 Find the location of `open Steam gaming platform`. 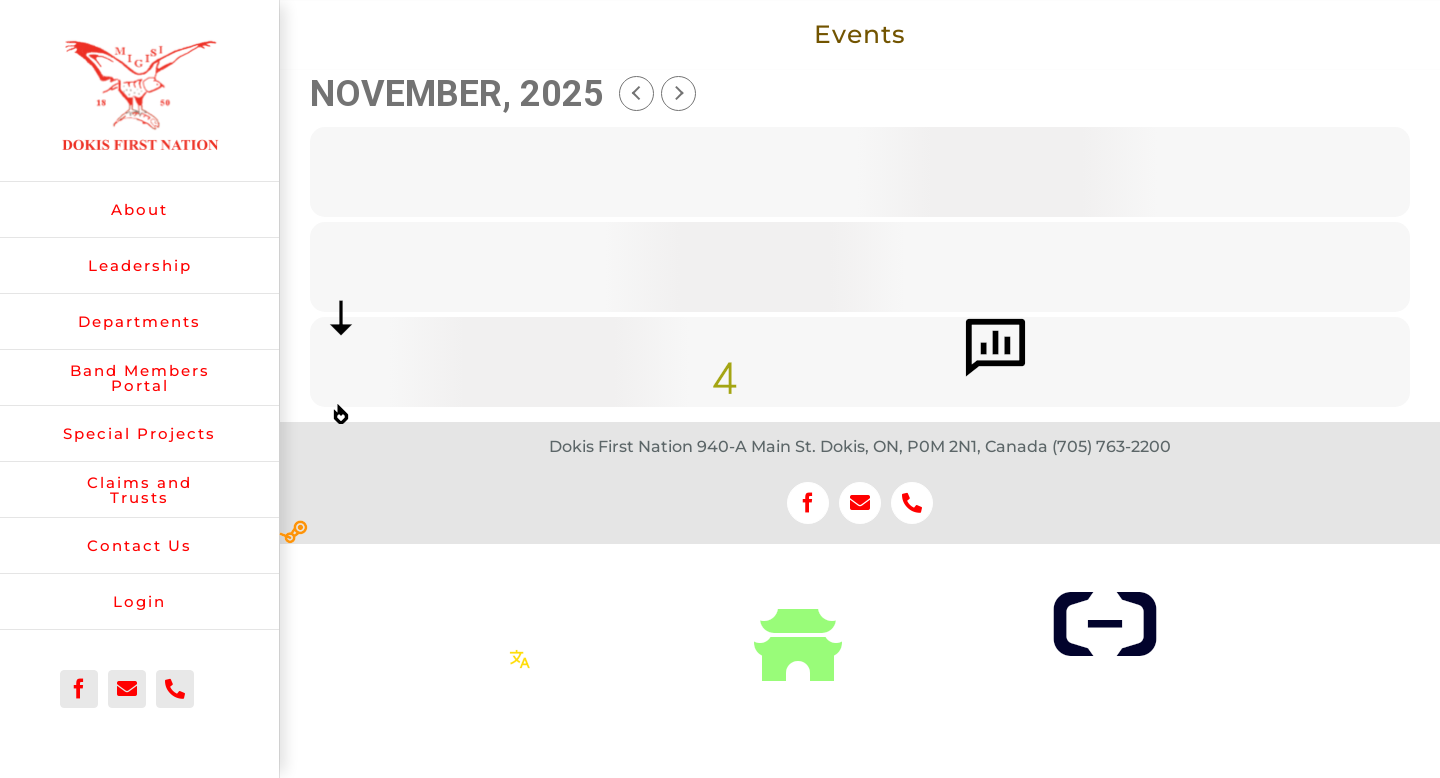

open Steam gaming platform is located at coordinates (293, 531).